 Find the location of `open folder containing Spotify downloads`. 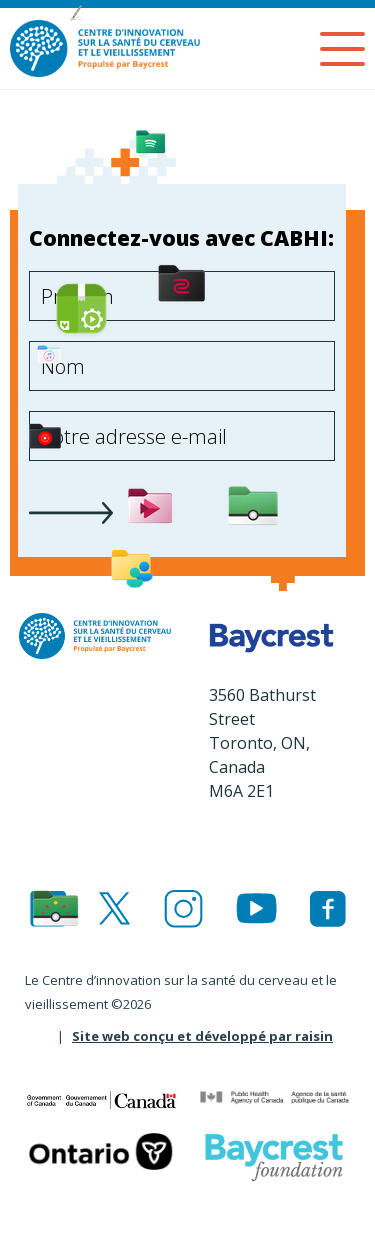

open folder containing Spotify downloads is located at coordinates (150, 142).